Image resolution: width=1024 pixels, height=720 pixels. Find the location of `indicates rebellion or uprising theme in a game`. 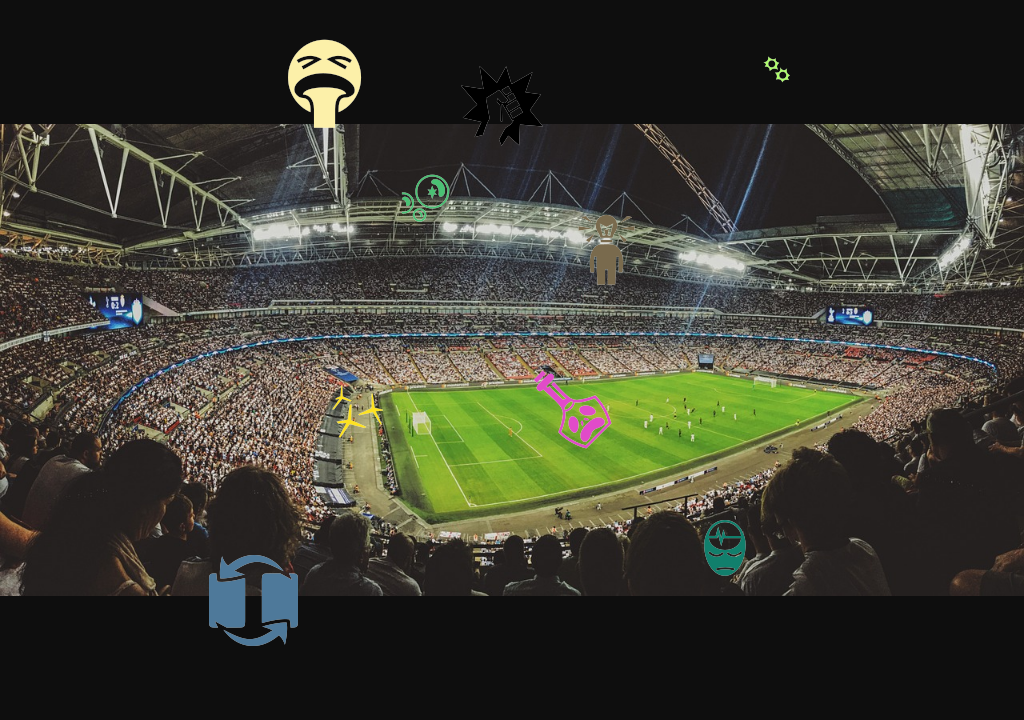

indicates rebellion or uprising theme in a game is located at coordinates (502, 106).